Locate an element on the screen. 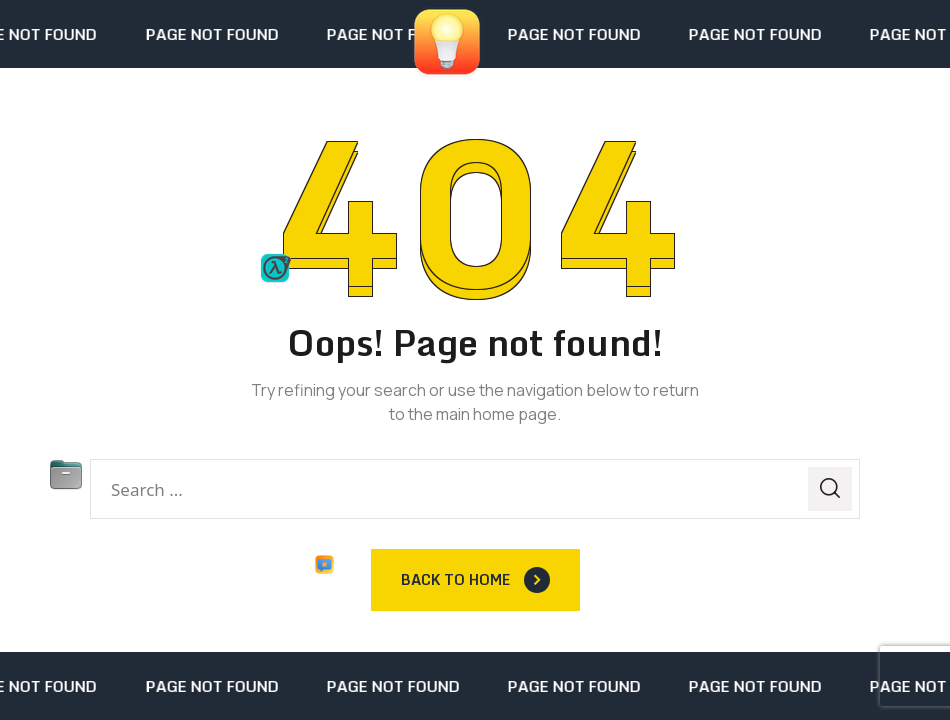  launch Half-Life 2: Lost Coast is located at coordinates (275, 268).